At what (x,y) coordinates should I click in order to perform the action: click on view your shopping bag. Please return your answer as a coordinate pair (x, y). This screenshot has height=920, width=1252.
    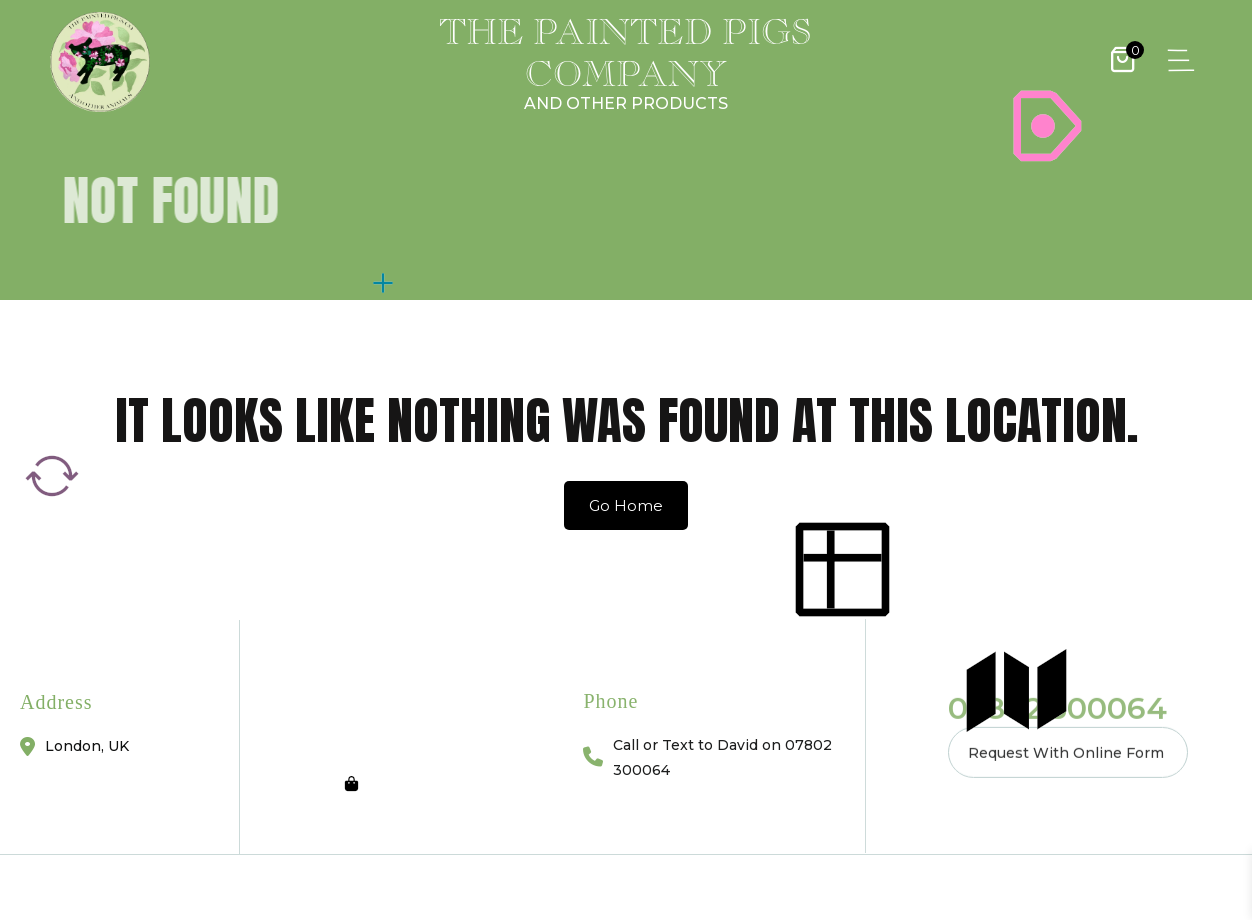
    Looking at the image, I should click on (351, 784).